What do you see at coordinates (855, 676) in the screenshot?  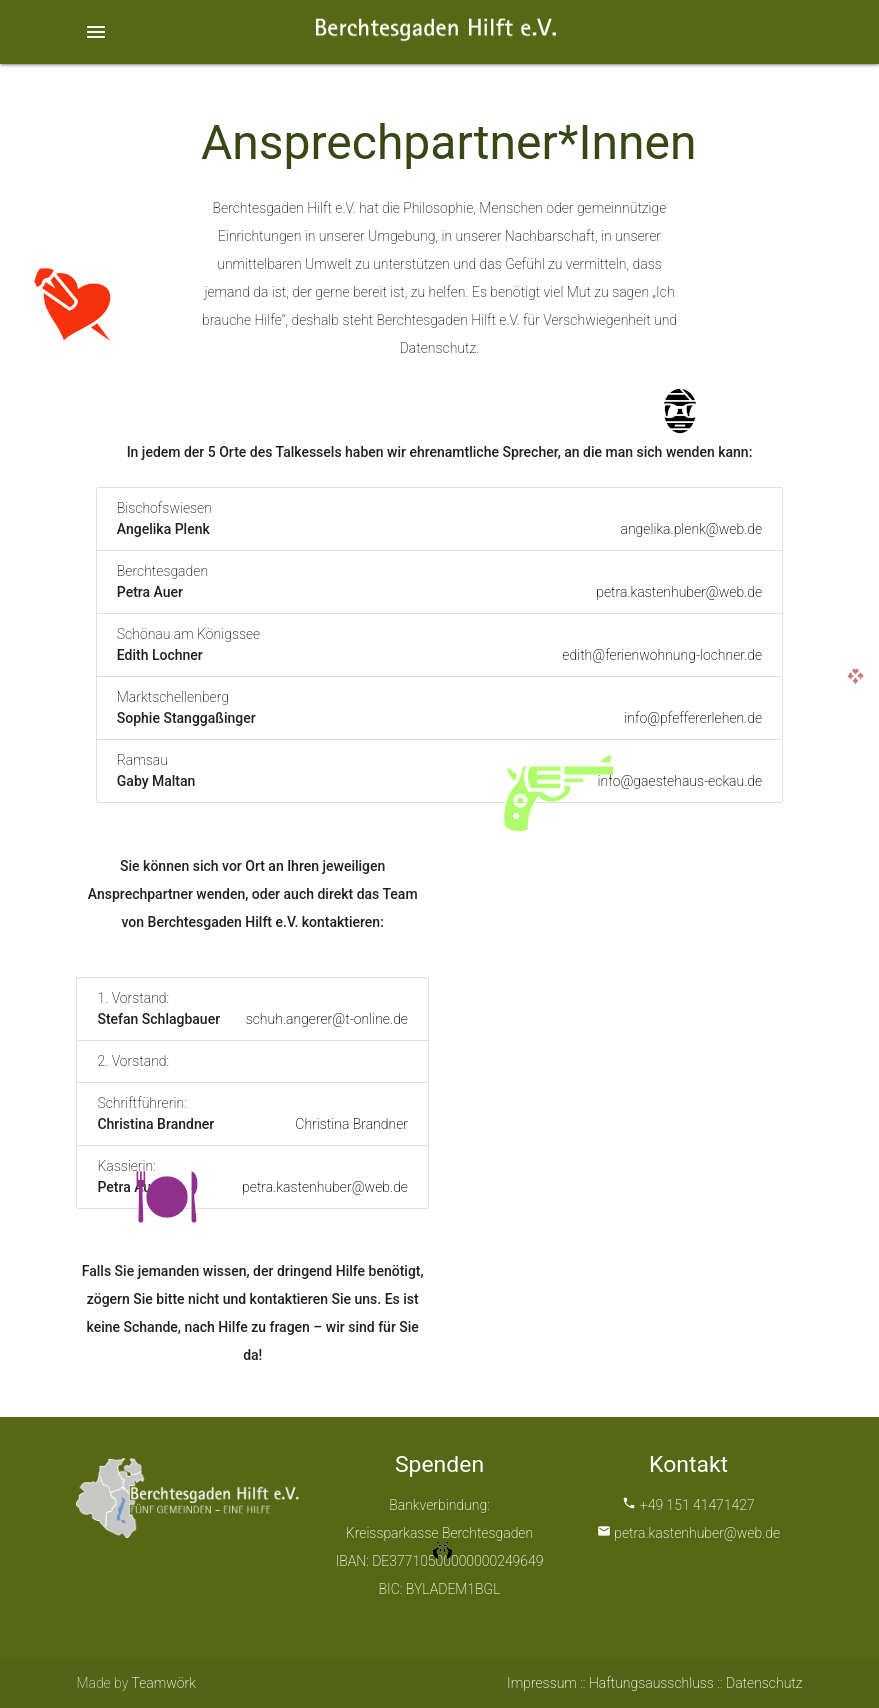 I see `access card games or poker section` at bounding box center [855, 676].